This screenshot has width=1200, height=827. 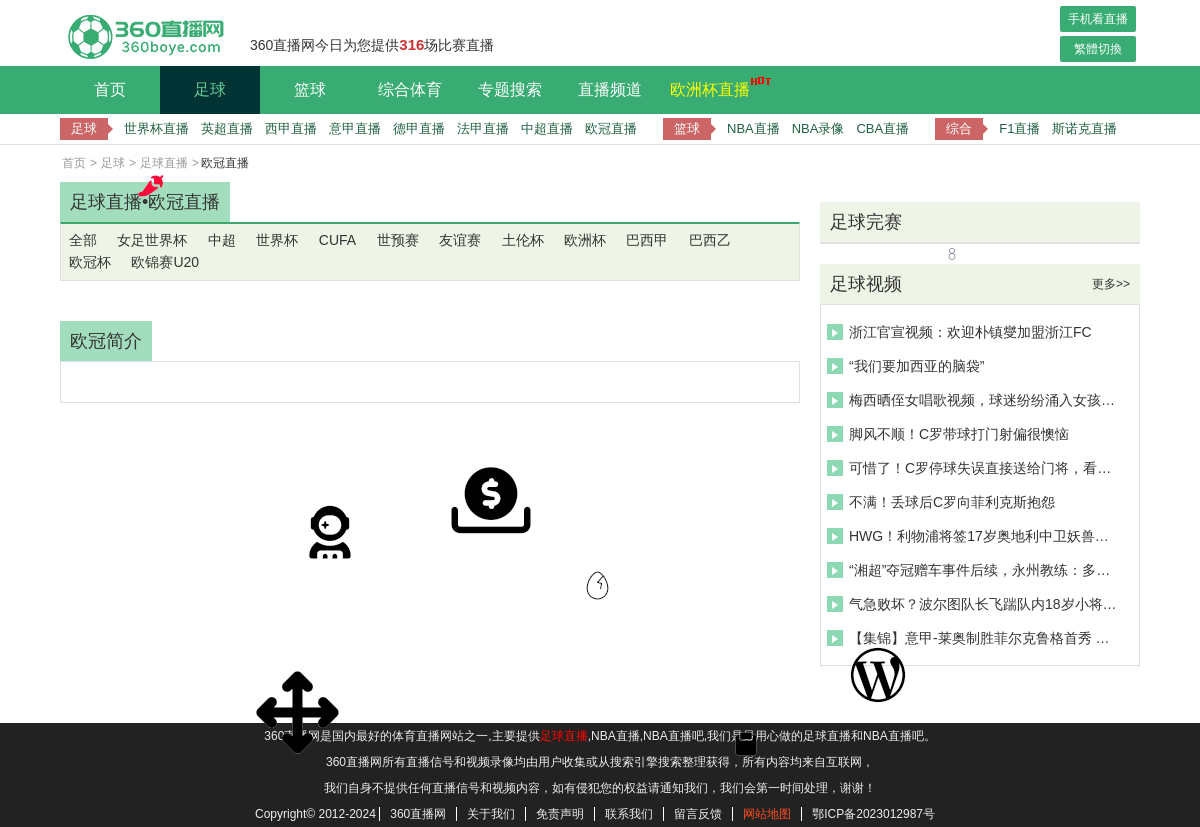 What do you see at coordinates (746, 744) in the screenshot?
I see `copy to clipboard` at bounding box center [746, 744].